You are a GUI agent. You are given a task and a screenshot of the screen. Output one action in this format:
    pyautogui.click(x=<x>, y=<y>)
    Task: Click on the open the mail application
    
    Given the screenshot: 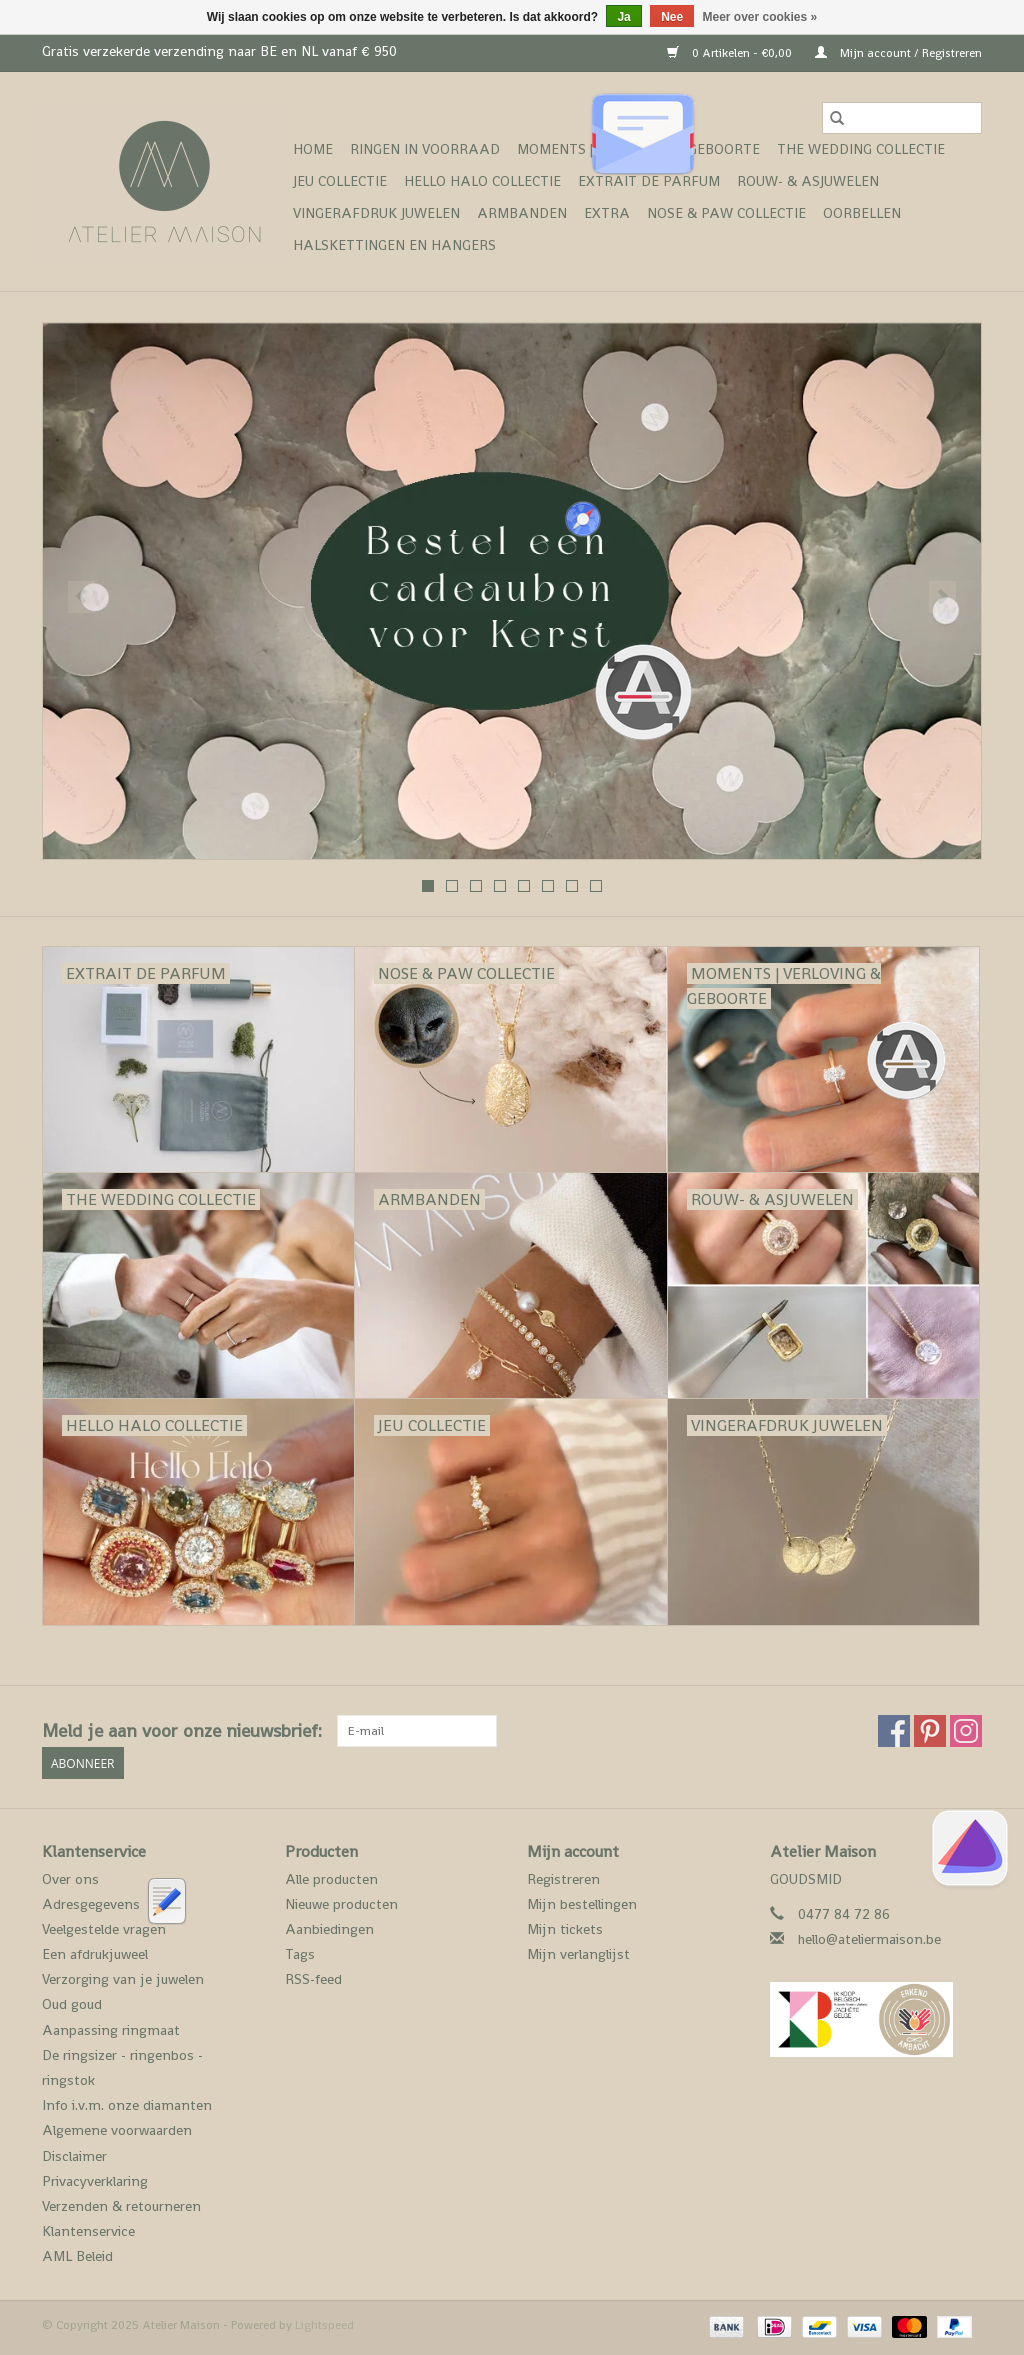 What is the action you would take?
    pyautogui.click(x=643, y=134)
    